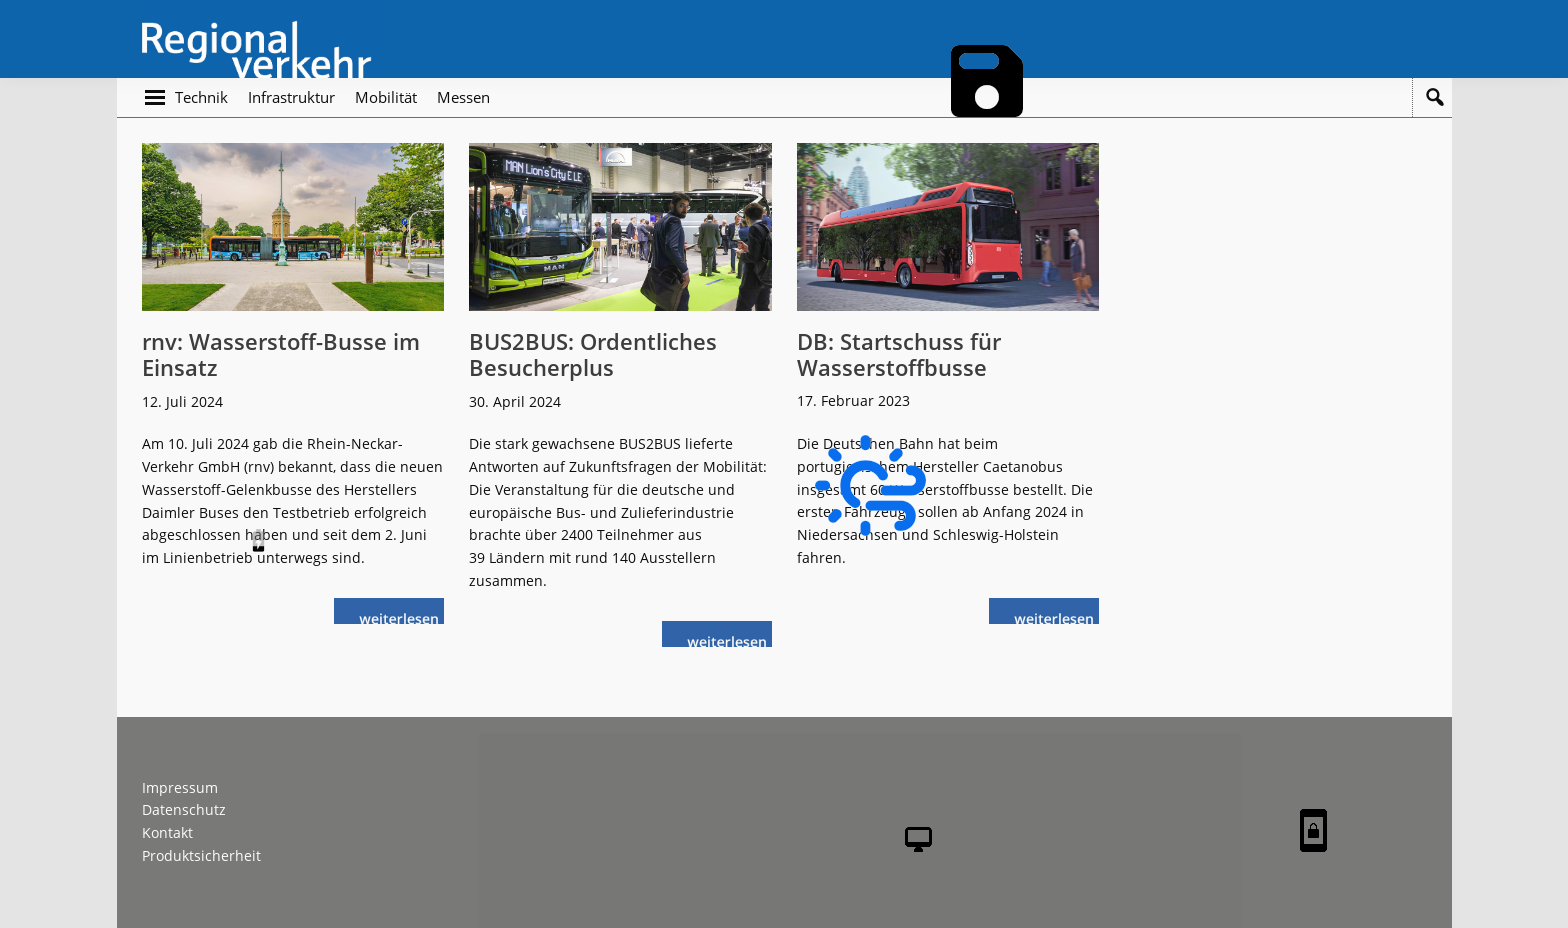  I want to click on view current weather conditions, so click(870, 485).